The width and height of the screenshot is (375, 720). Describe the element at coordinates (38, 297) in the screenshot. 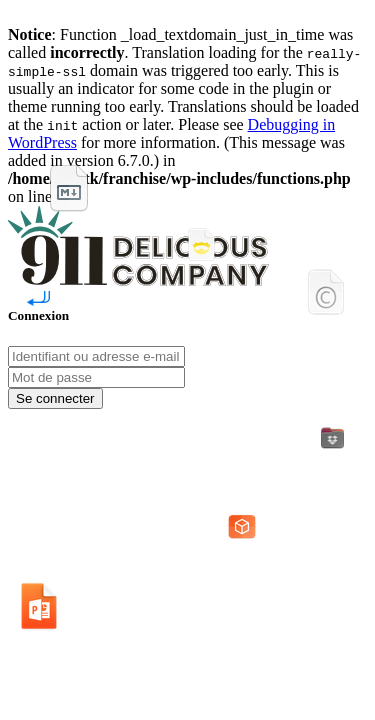

I see `reply to all recipients of an email` at that location.